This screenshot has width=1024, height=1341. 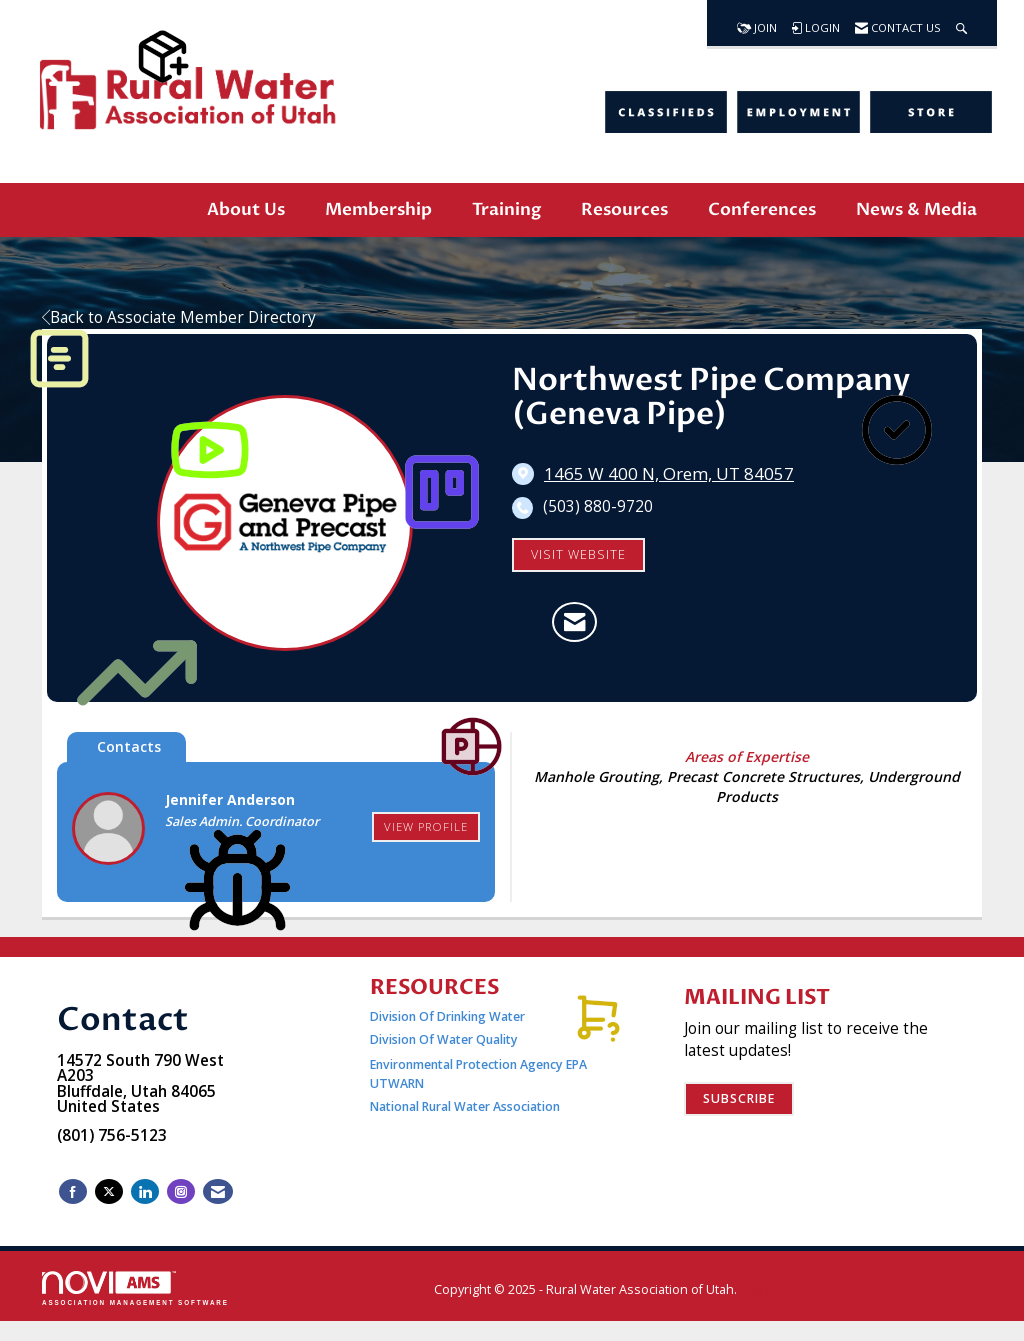 What do you see at coordinates (597, 1017) in the screenshot?
I see `get help with your shopping cart` at bounding box center [597, 1017].